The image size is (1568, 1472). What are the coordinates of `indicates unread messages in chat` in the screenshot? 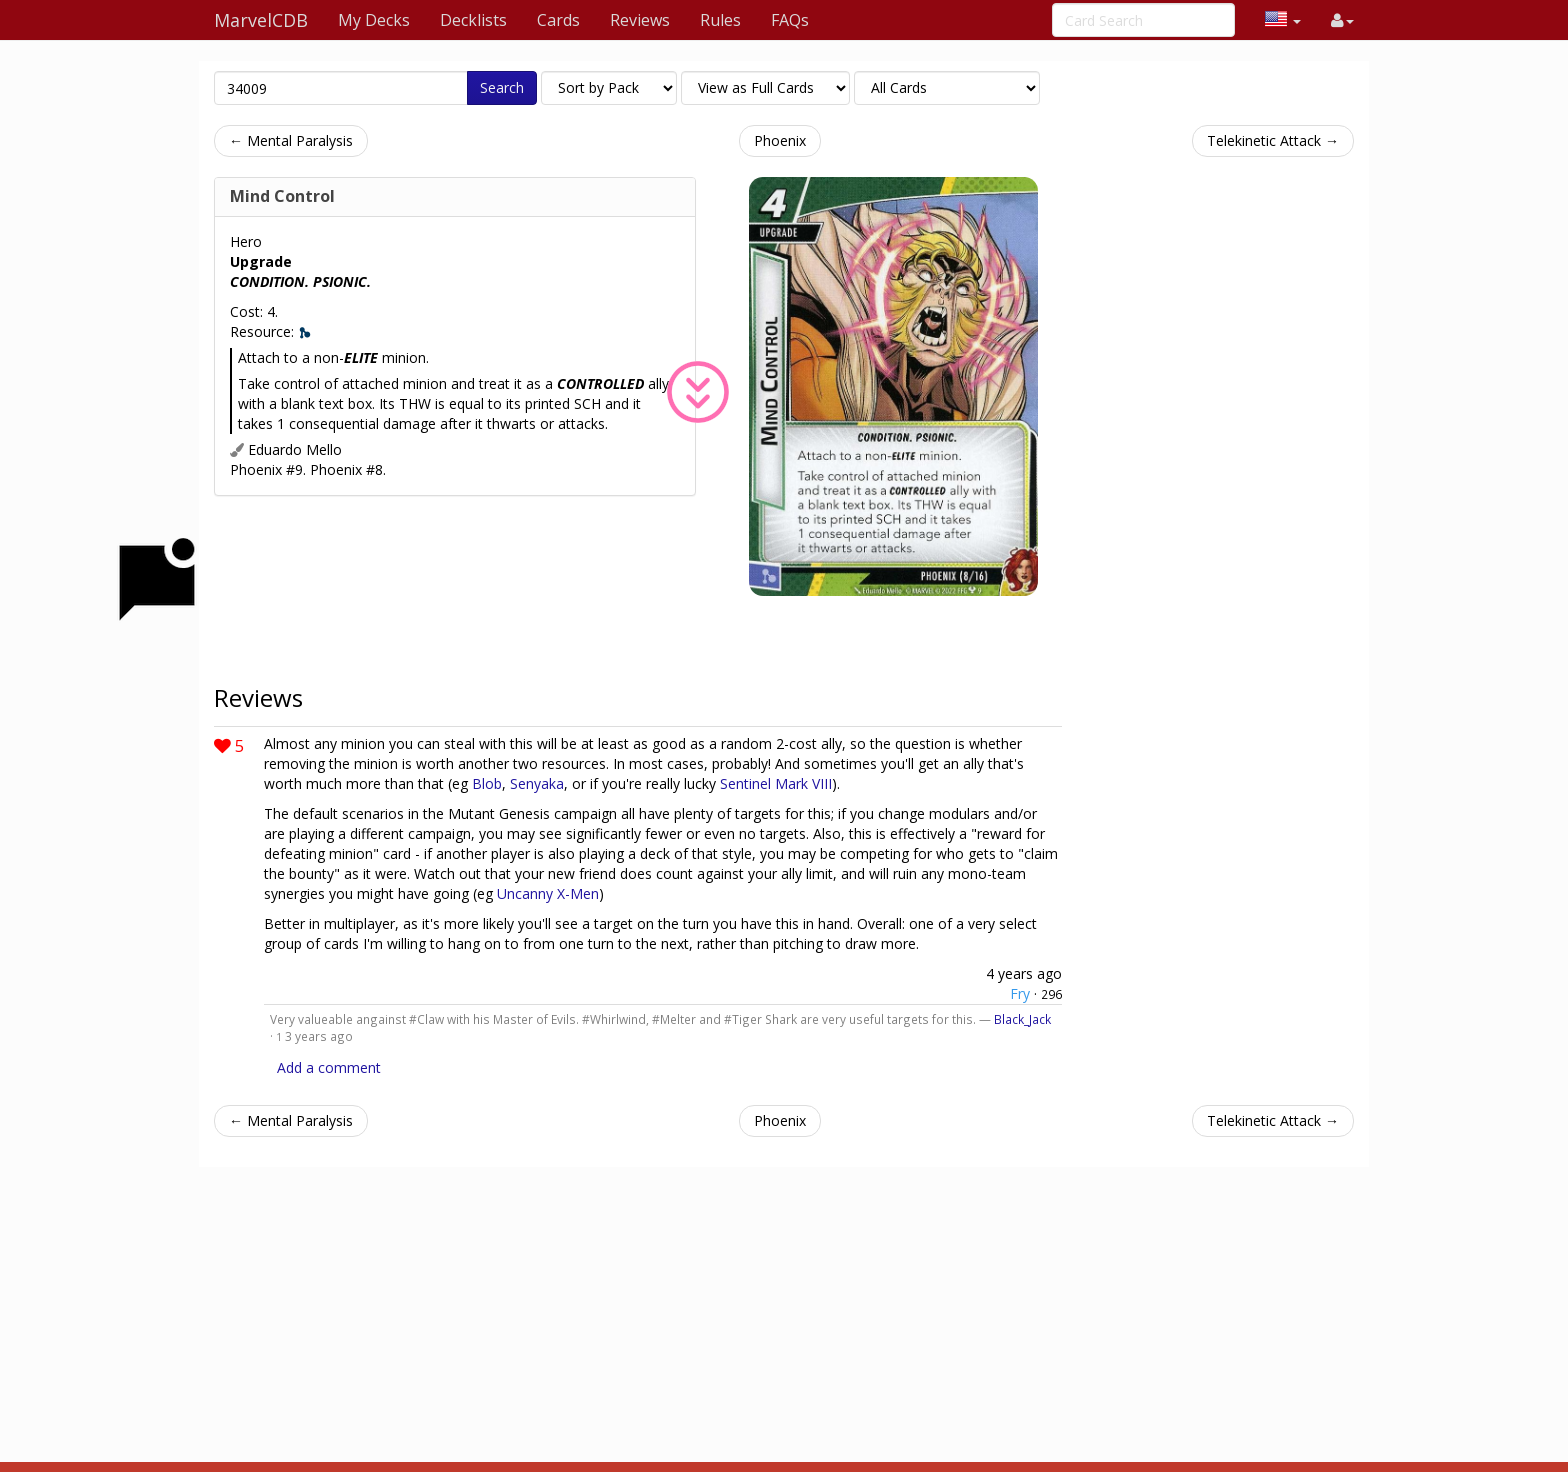 It's located at (157, 583).